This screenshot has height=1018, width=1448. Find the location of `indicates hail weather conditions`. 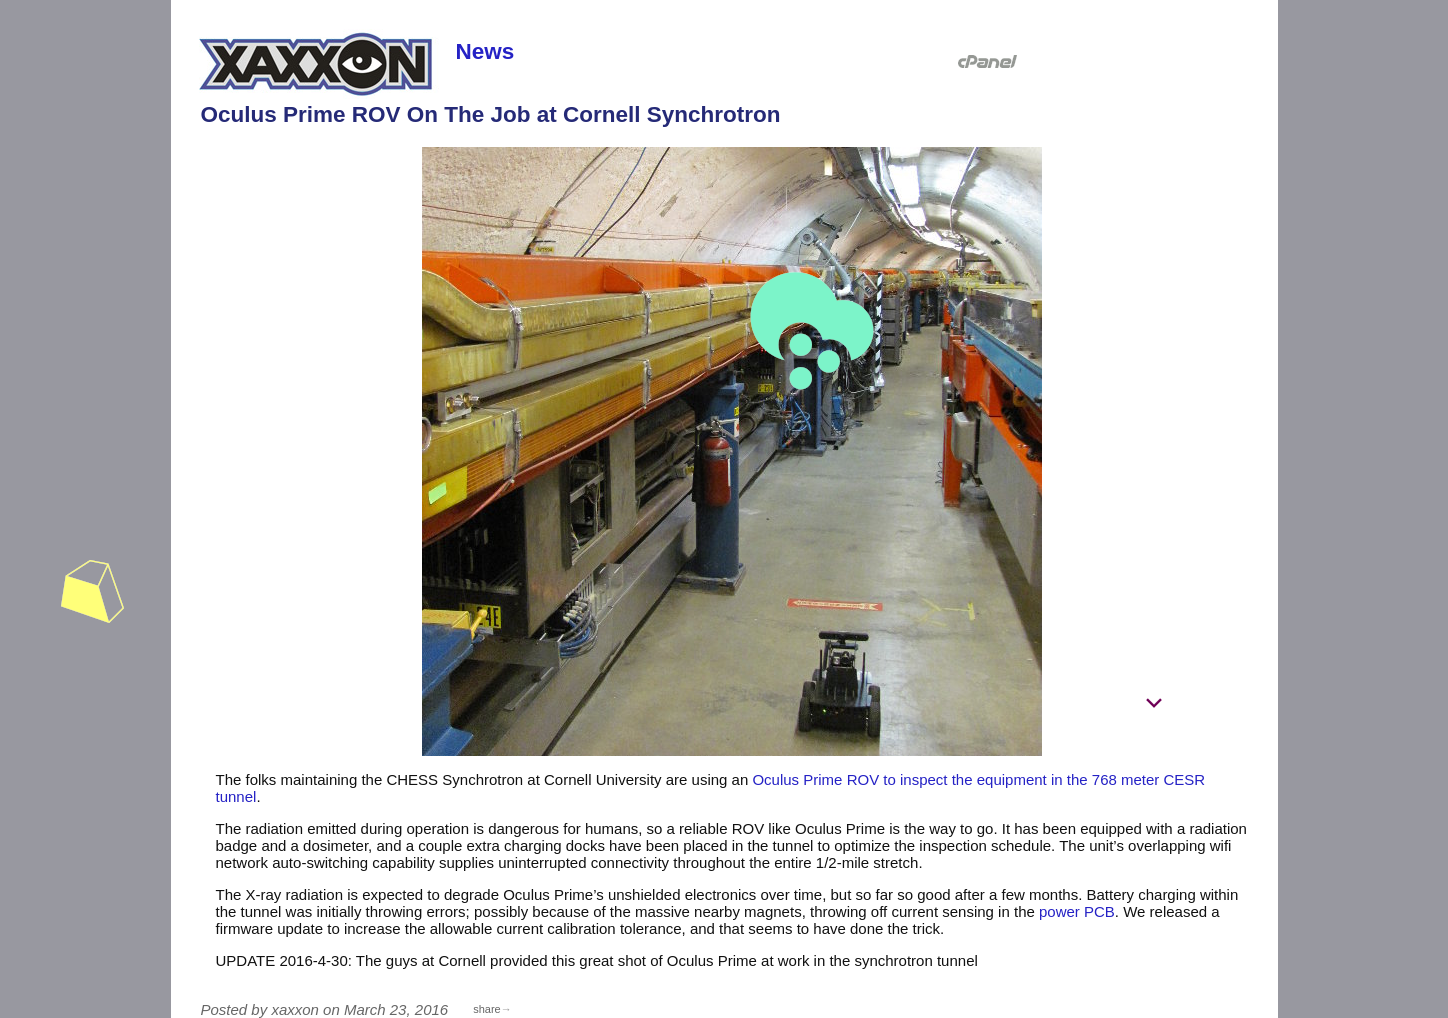

indicates hail weather conditions is located at coordinates (812, 328).